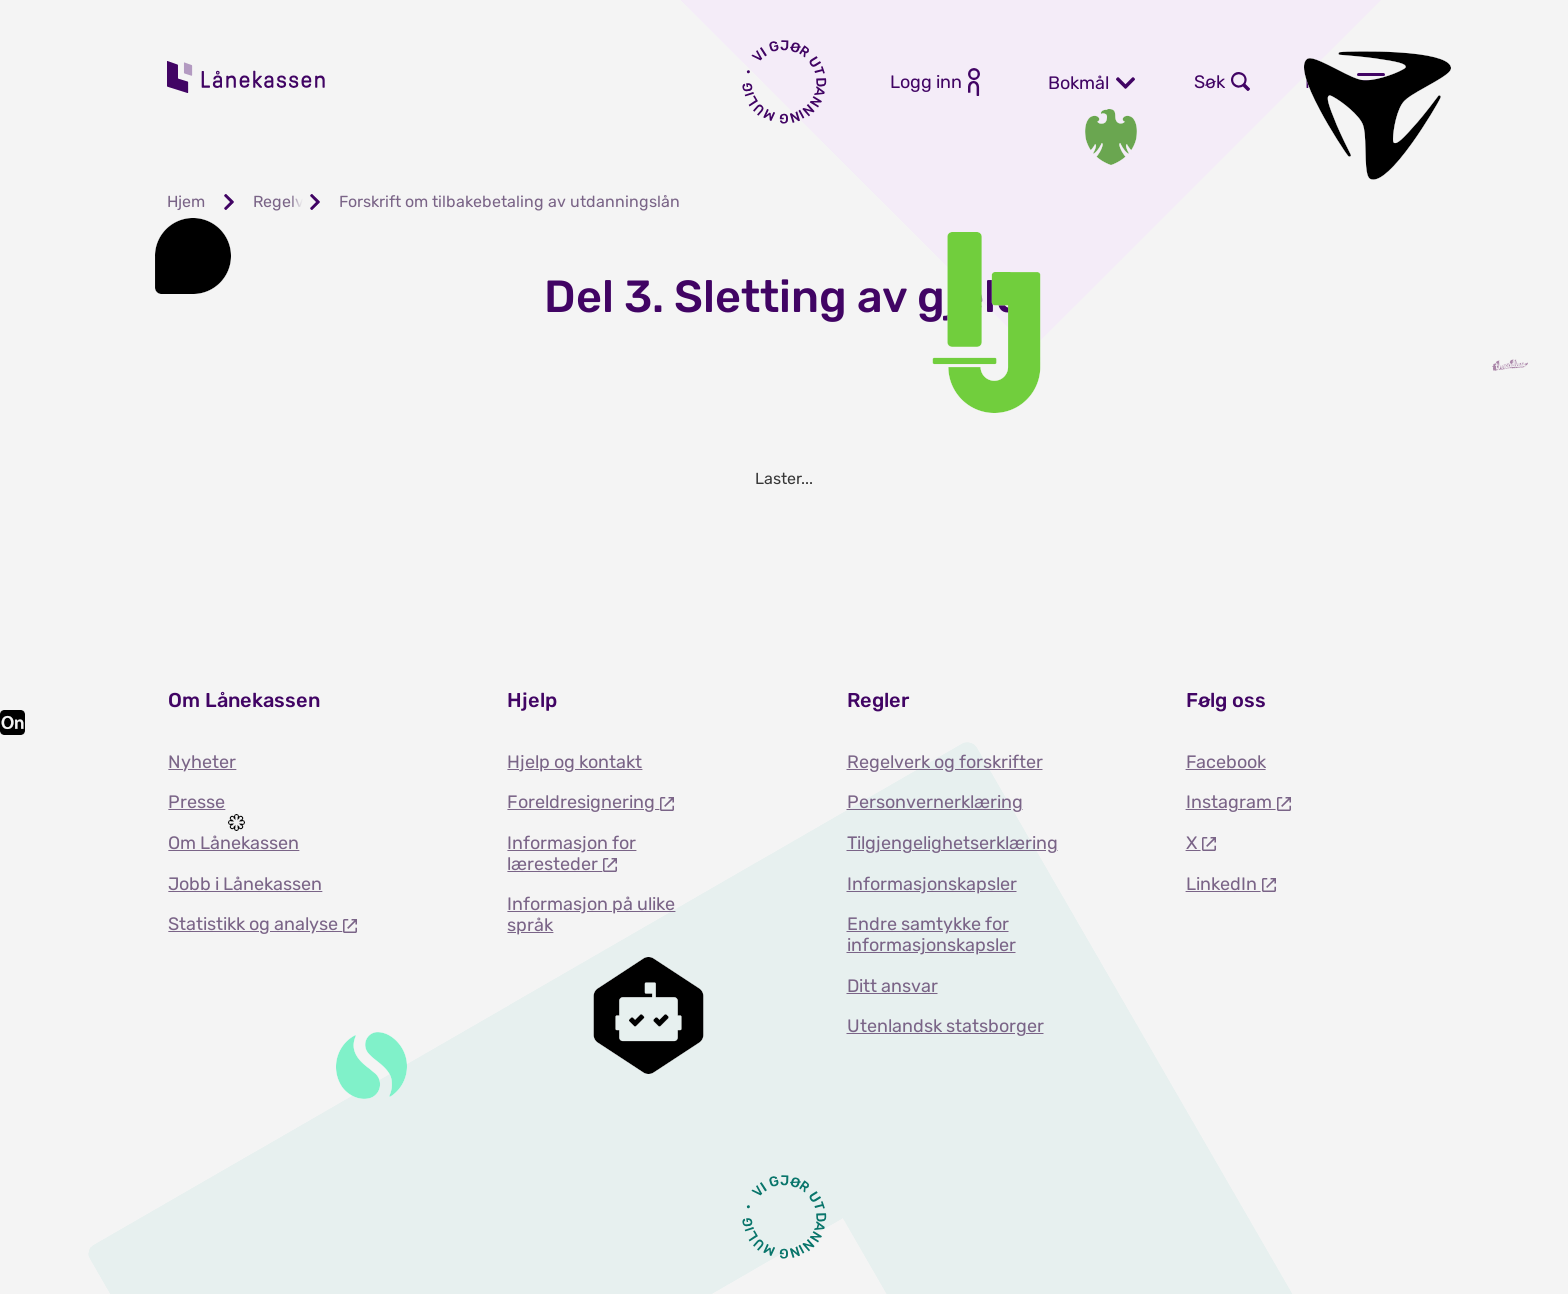  What do you see at coordinates (986, 322) in the screenshot?
I see `open ImageJ image processing application` at bounding box center [986, 322].